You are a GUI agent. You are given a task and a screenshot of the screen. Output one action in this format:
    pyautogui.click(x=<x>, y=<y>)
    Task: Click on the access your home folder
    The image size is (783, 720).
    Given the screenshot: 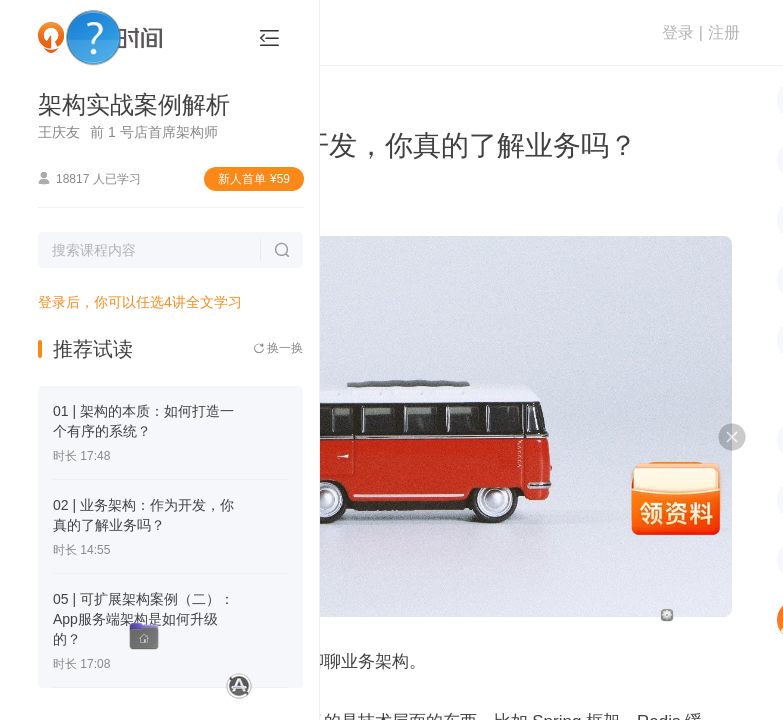 What is the action you would take?
    pyautogui.click(x=144, y=636)
    